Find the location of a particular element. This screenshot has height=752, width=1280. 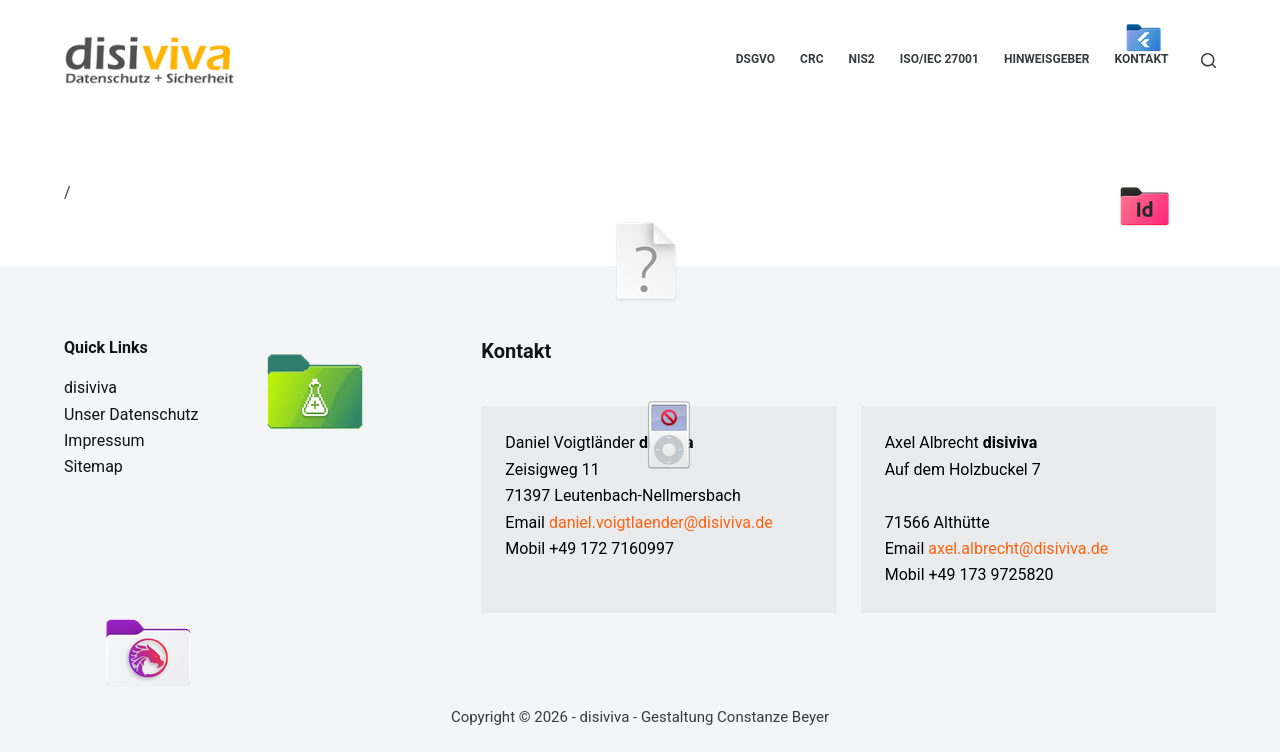

iPod device is unavailable or cannot be connected is located at coordinates (669, 435).